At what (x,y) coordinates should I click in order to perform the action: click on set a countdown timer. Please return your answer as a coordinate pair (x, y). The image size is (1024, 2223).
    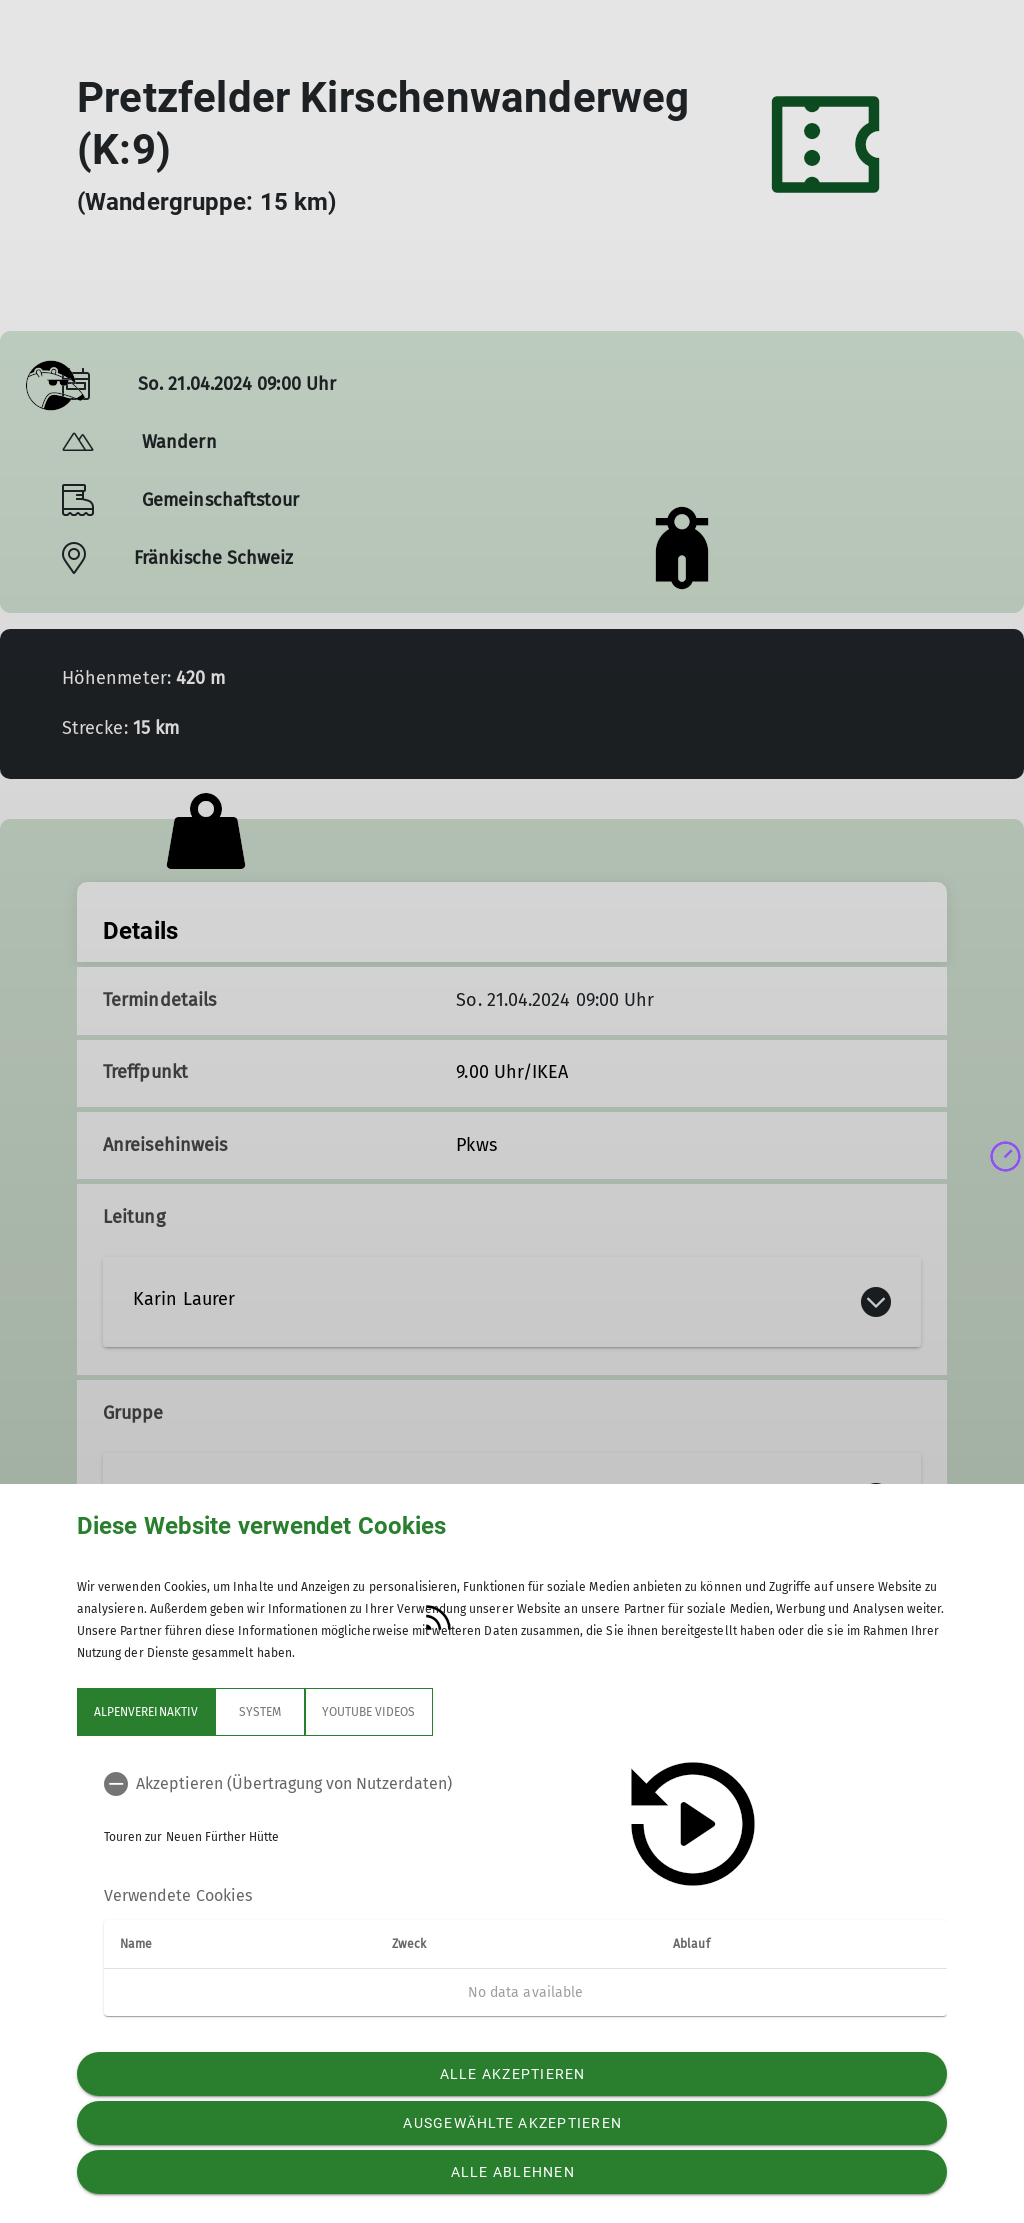
    Looking at the image, I should click on (1005, 1156).